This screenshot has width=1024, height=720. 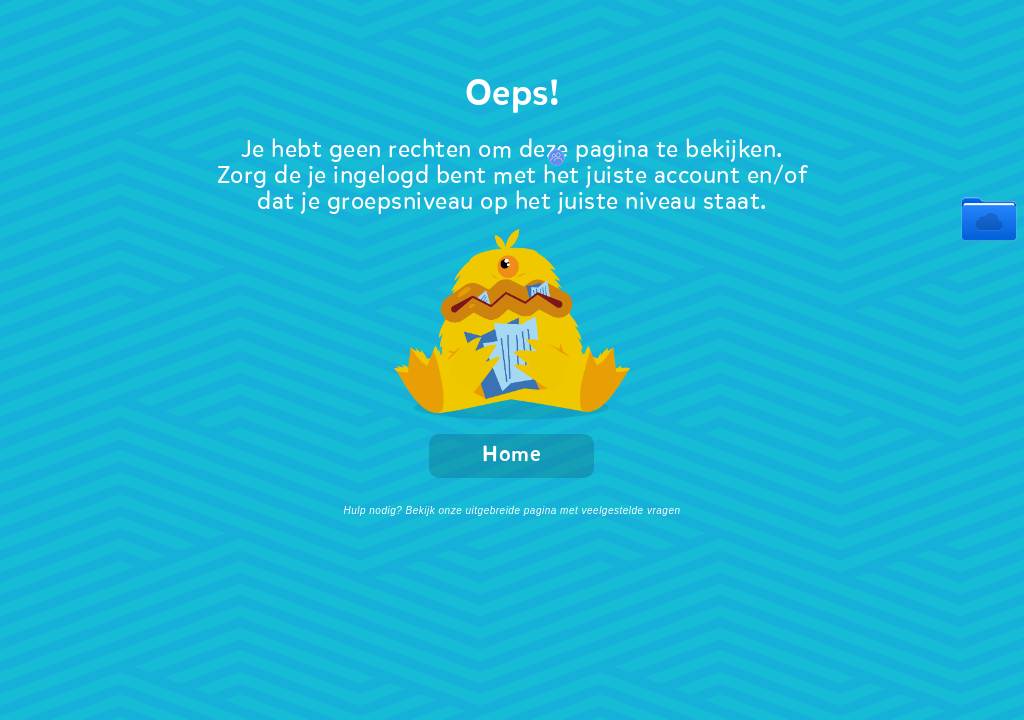 I want to click on manage user accounts and settings, so click(x=556, y=157).